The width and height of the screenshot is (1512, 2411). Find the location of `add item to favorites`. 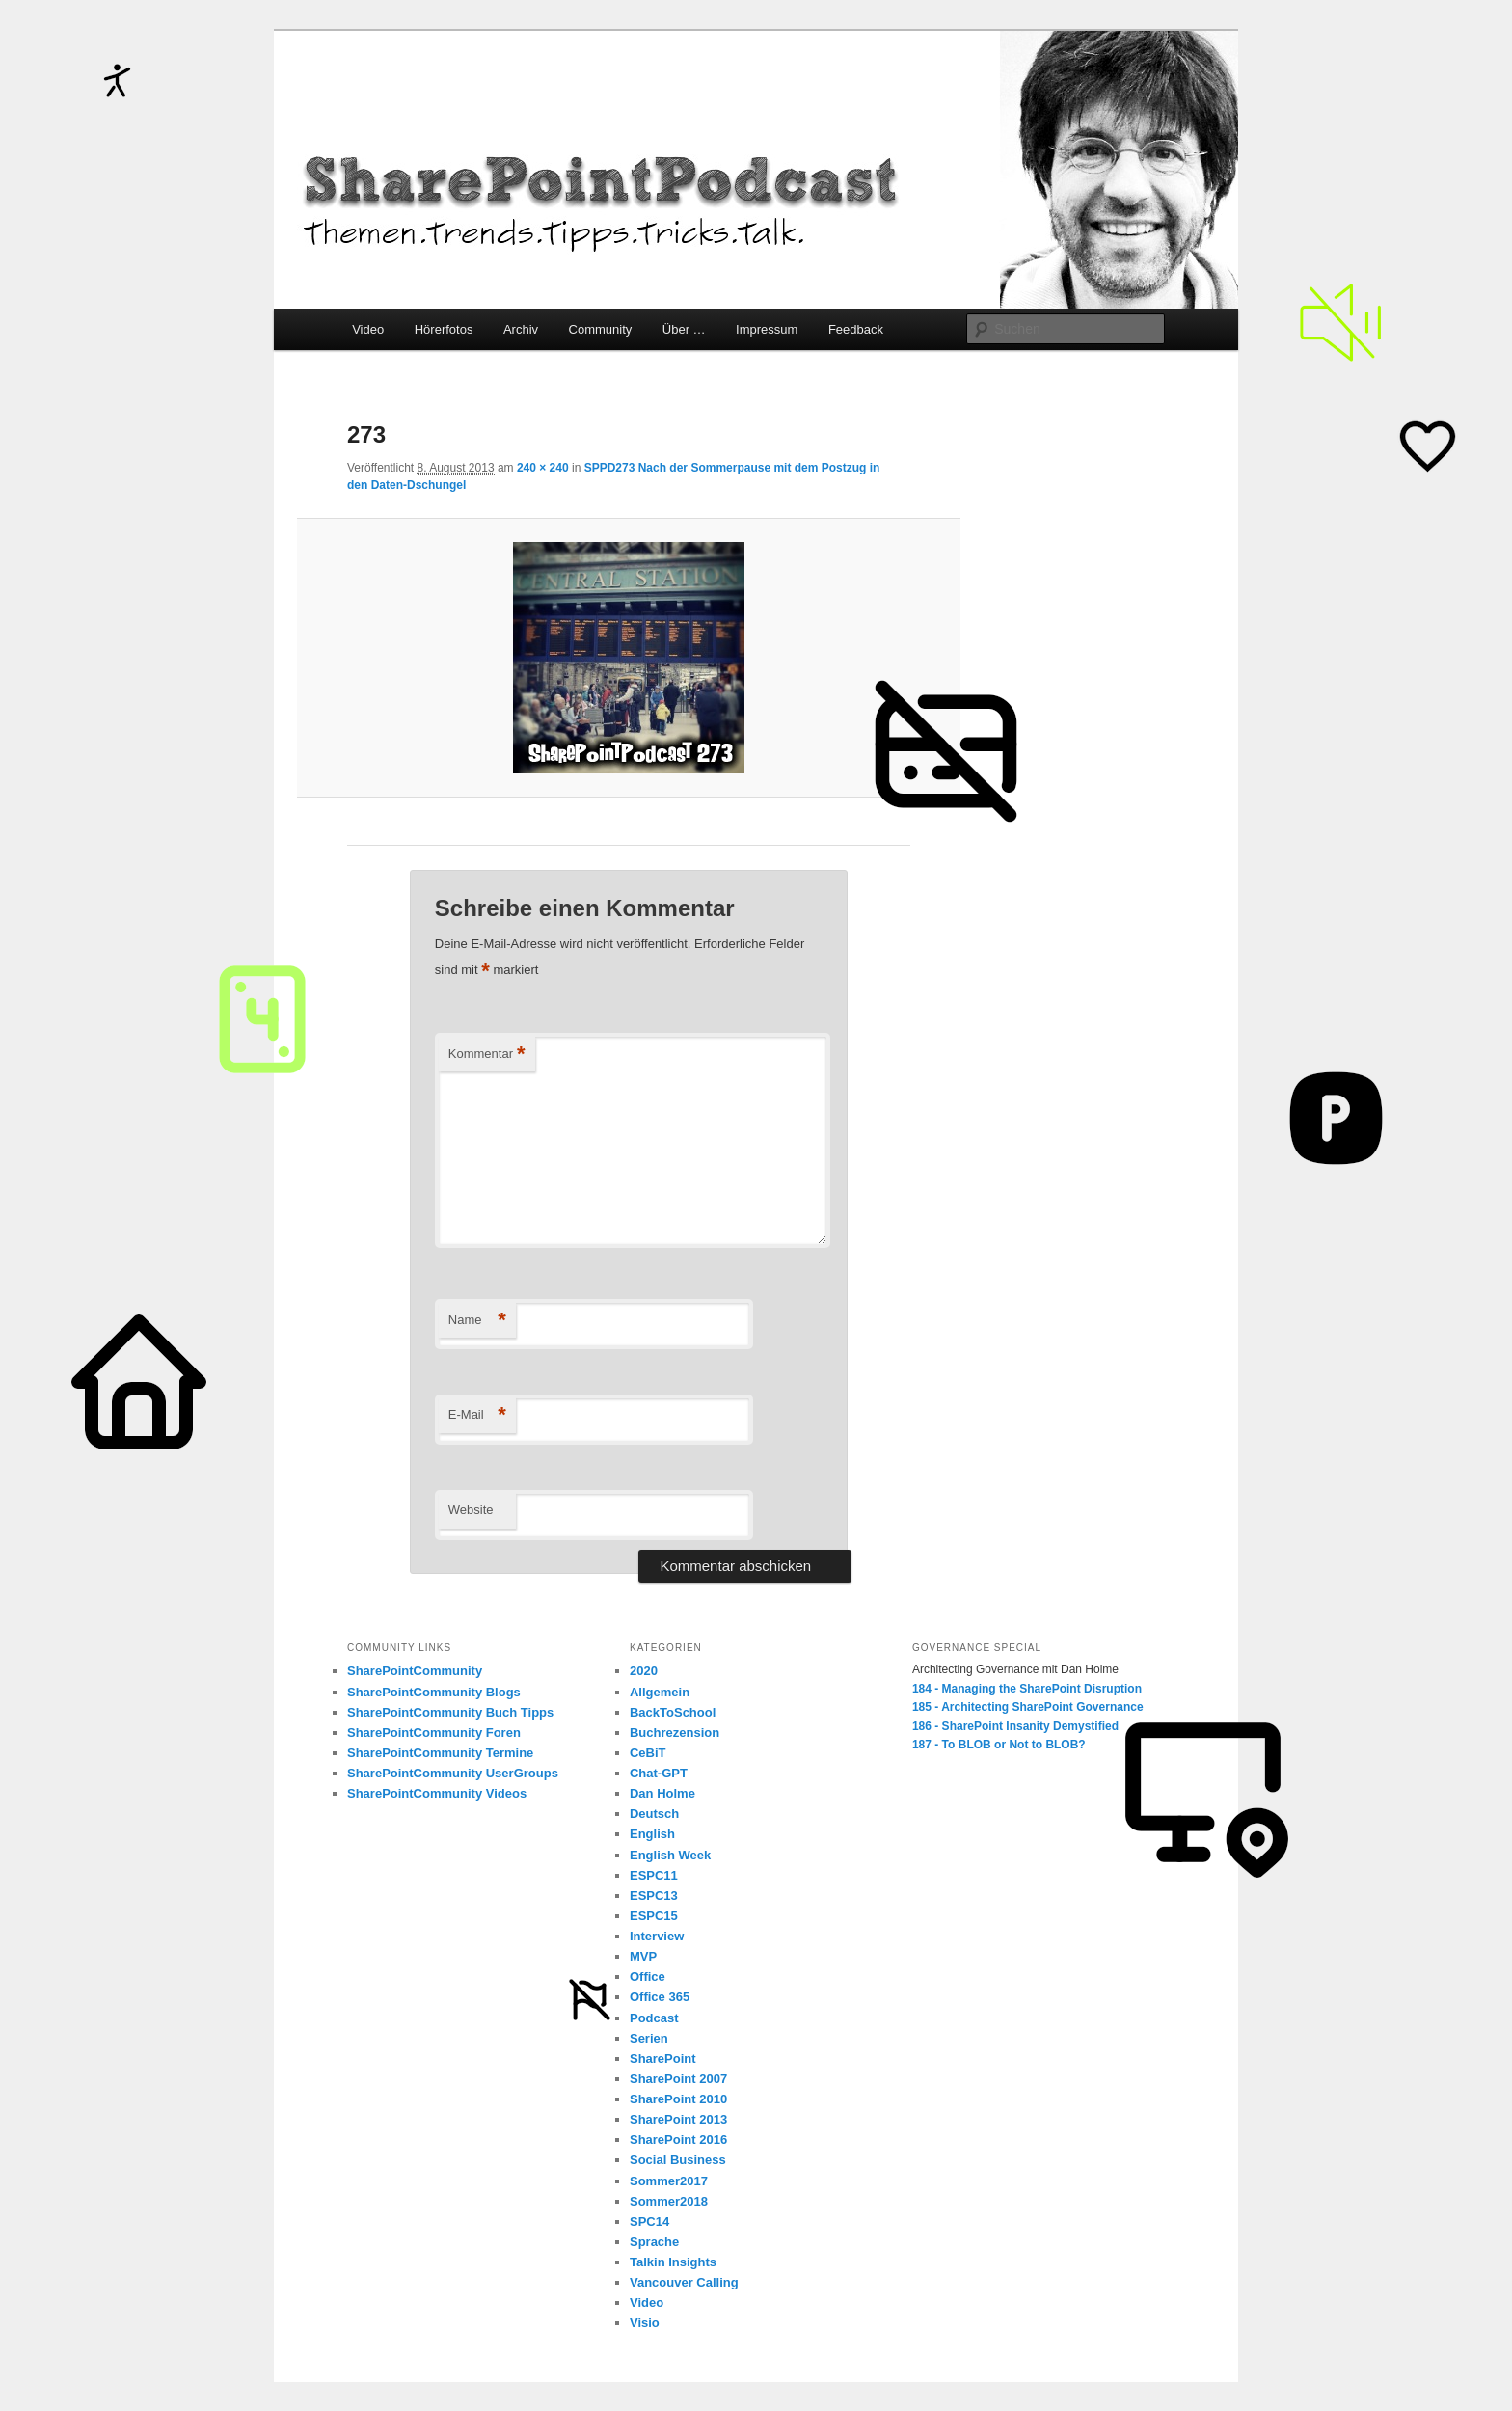

add item to favorites is located at coordinates (1427, 446).